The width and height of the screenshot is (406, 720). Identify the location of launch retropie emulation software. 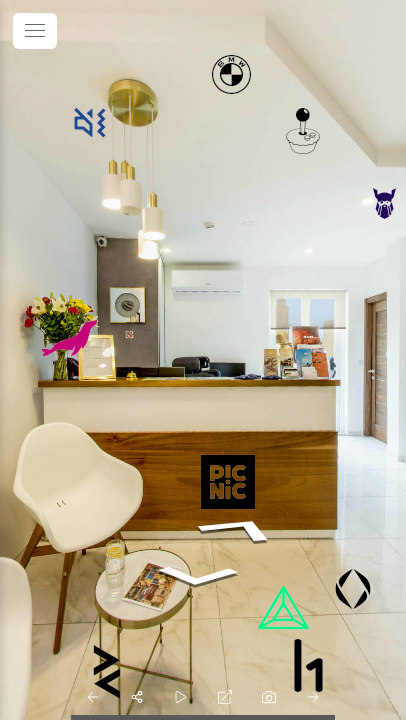
(303, 131).